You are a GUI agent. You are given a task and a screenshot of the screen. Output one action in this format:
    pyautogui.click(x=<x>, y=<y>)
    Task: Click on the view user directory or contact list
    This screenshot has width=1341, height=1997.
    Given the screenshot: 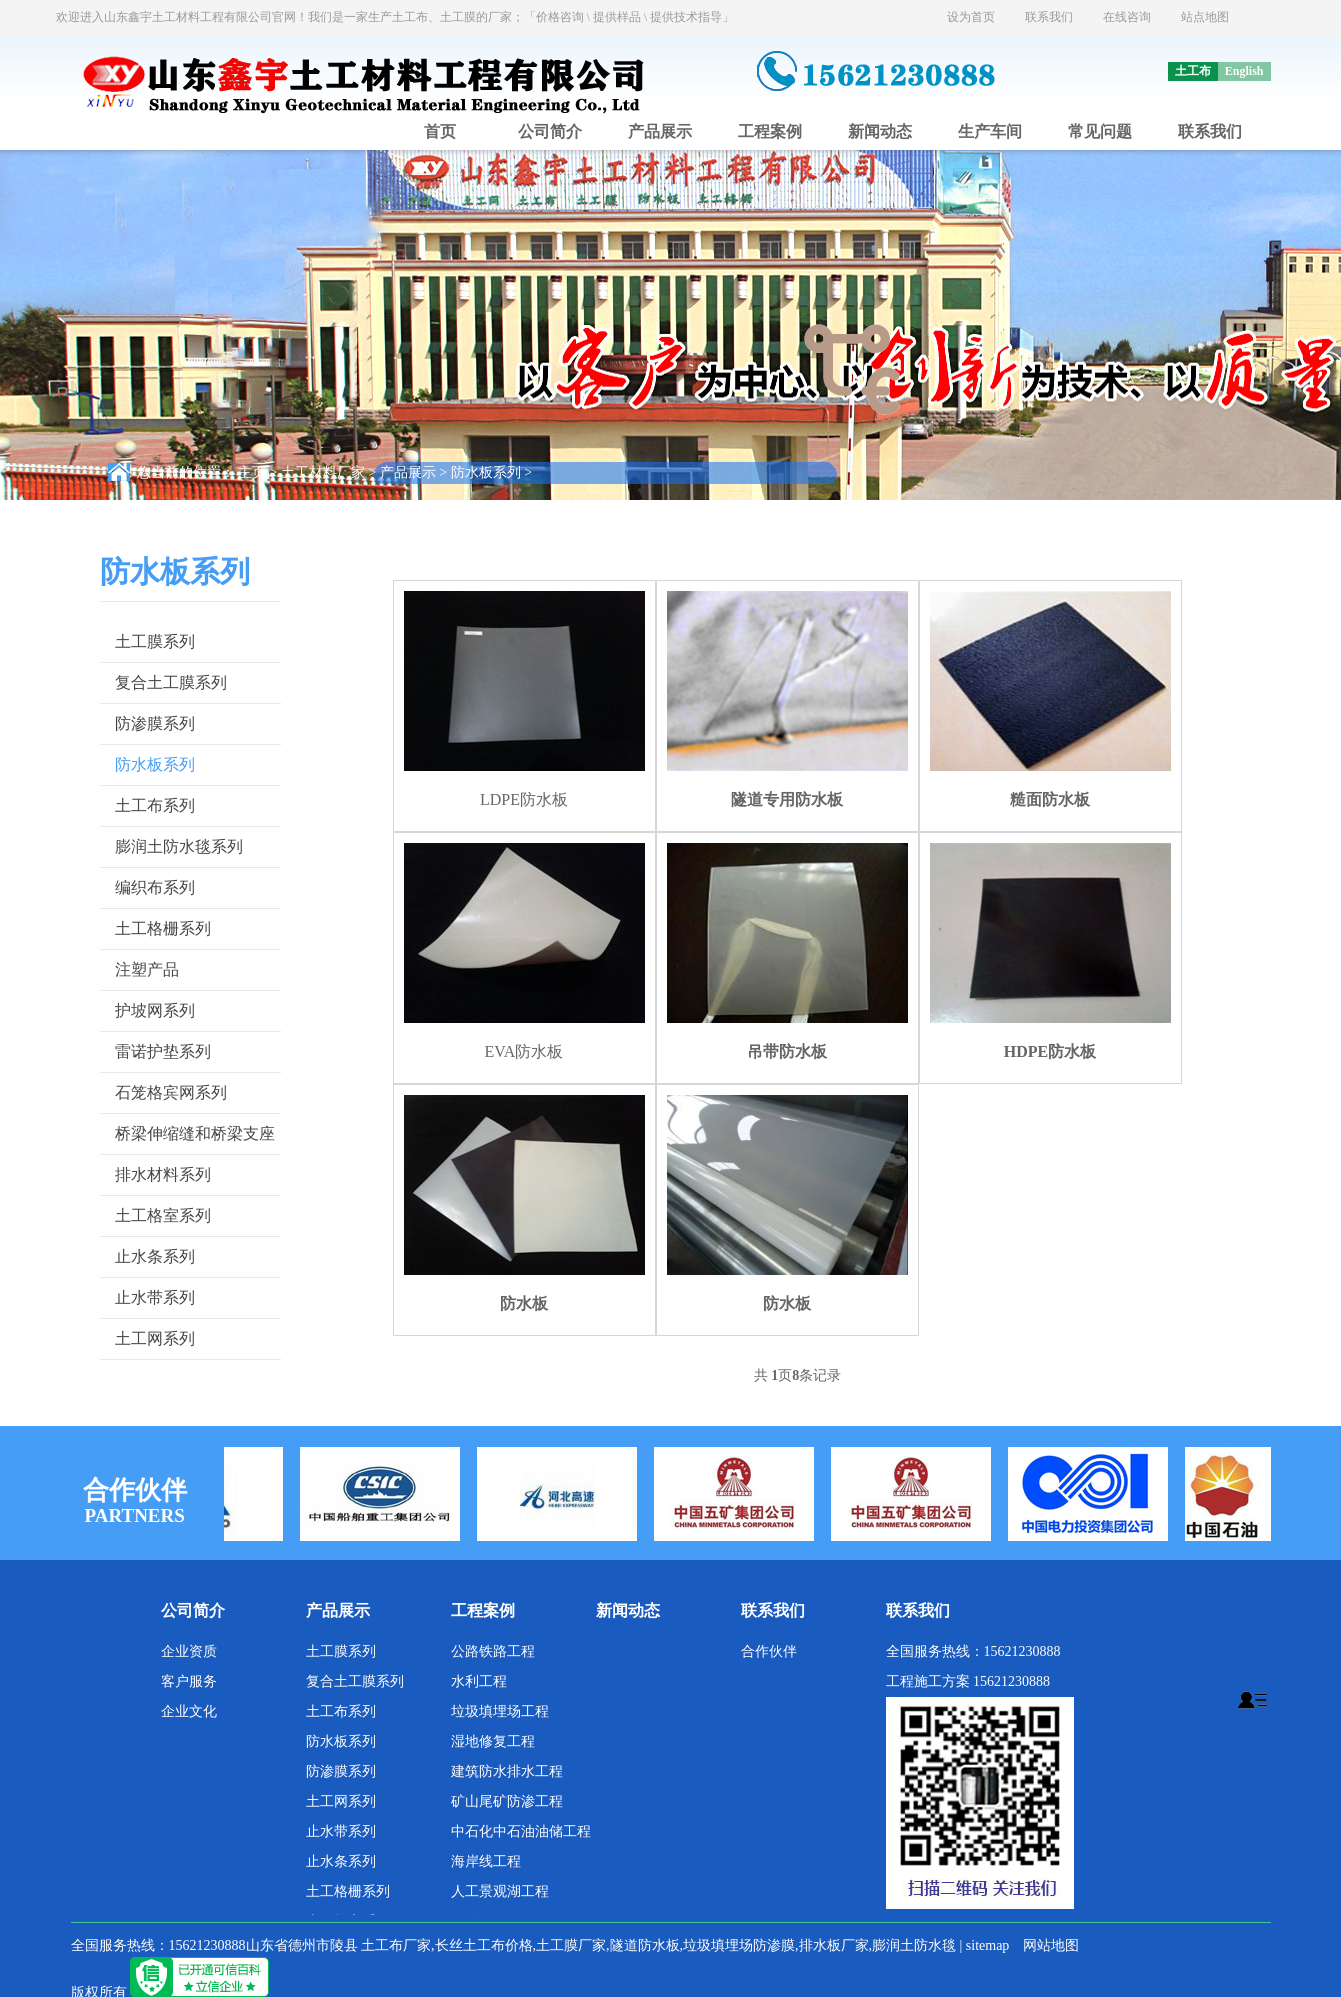 What is the action you would take?
    pyautogui.click(x=1252, y=1700)
    